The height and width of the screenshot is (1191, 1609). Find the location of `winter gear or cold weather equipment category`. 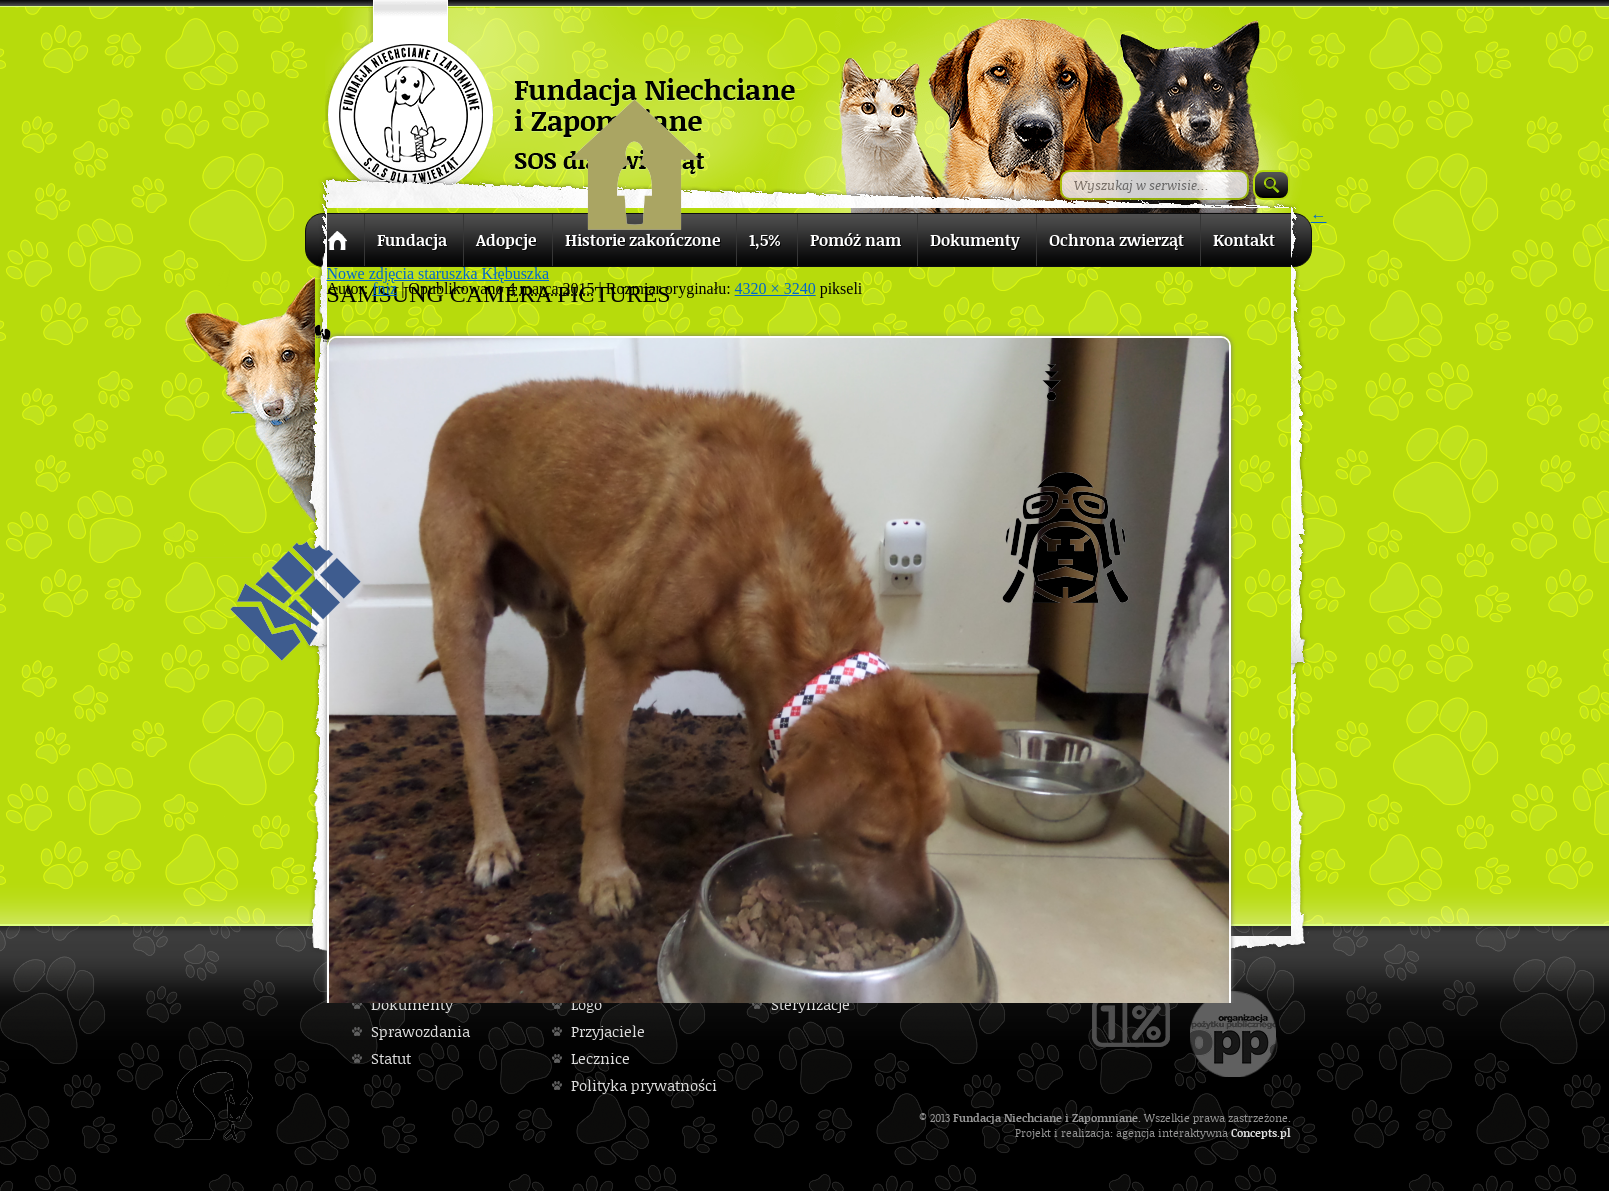

winter gear or cold weather equipment category is located at coordinates (322, 333).